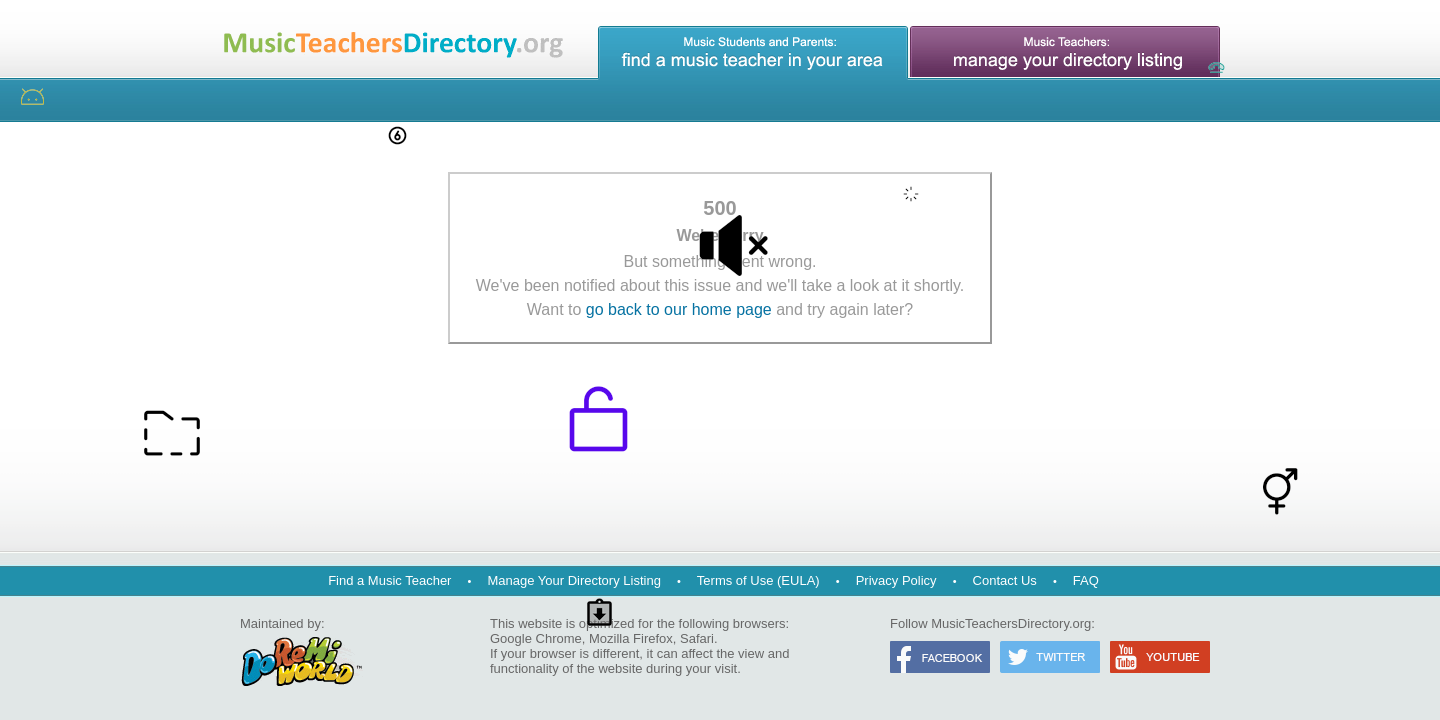 The image size is (1440, 720). Describe the element at coordinates (1278, 490) in the screenshot. I see `select intersex gender identity` at that location.